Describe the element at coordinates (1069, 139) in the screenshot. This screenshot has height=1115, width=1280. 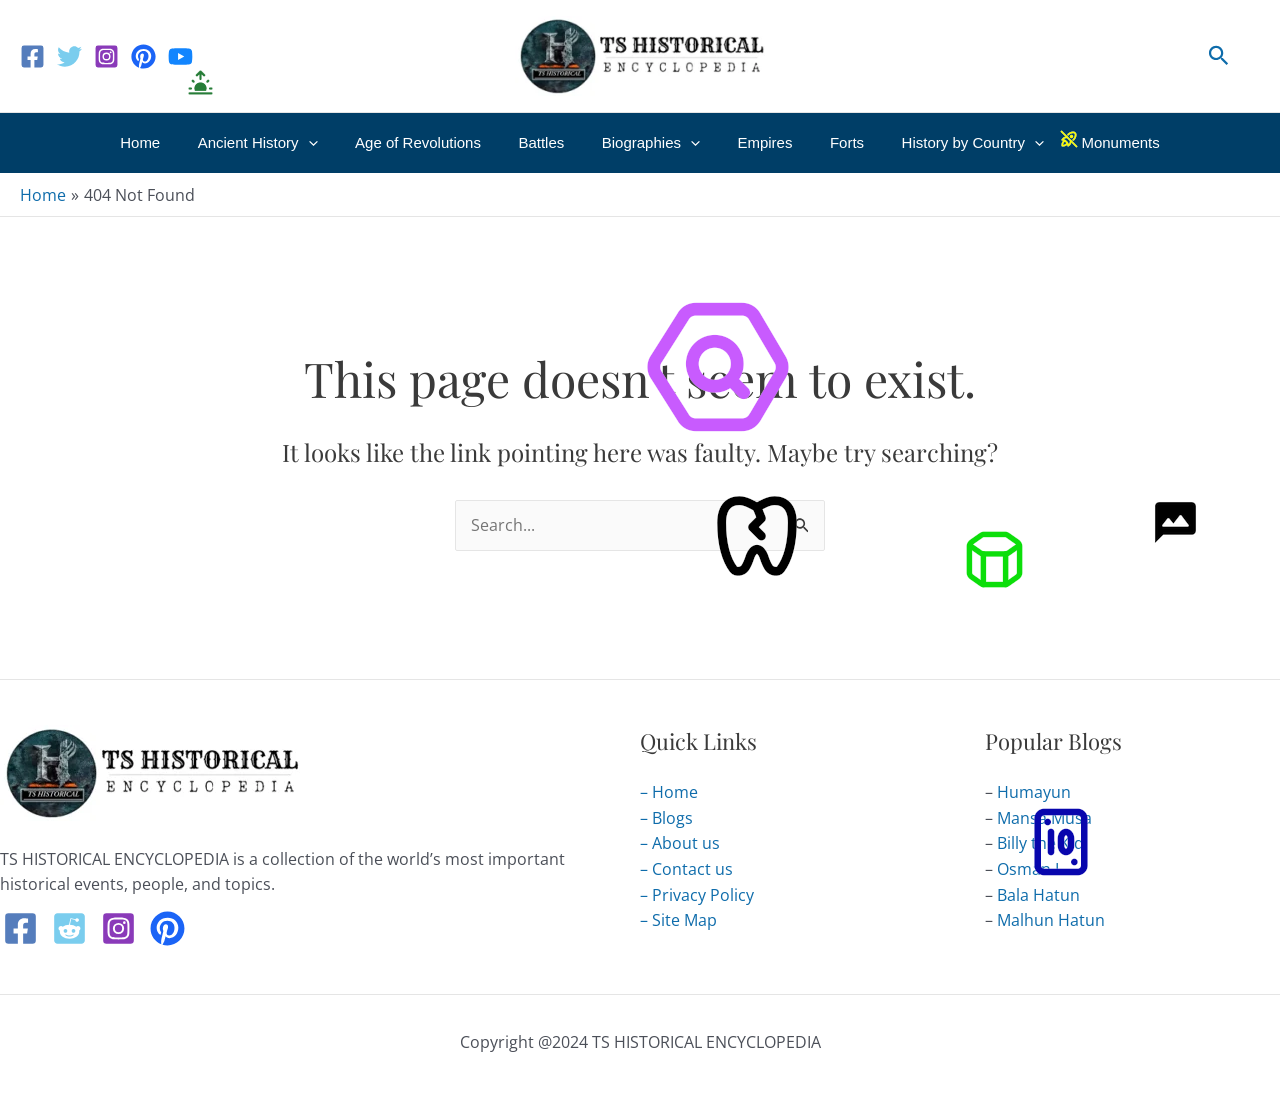
I see `disable quick launch or boost feature` at that location.